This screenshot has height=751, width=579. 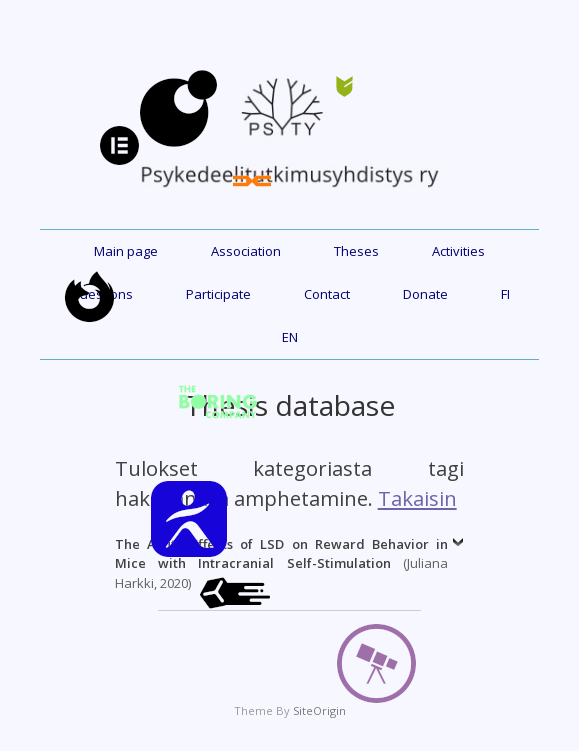 What do you see at coordinates (189, 519) in the screenshot?
I see `open the Île-de-France Mobilités app` at bounding box center [189, 519].